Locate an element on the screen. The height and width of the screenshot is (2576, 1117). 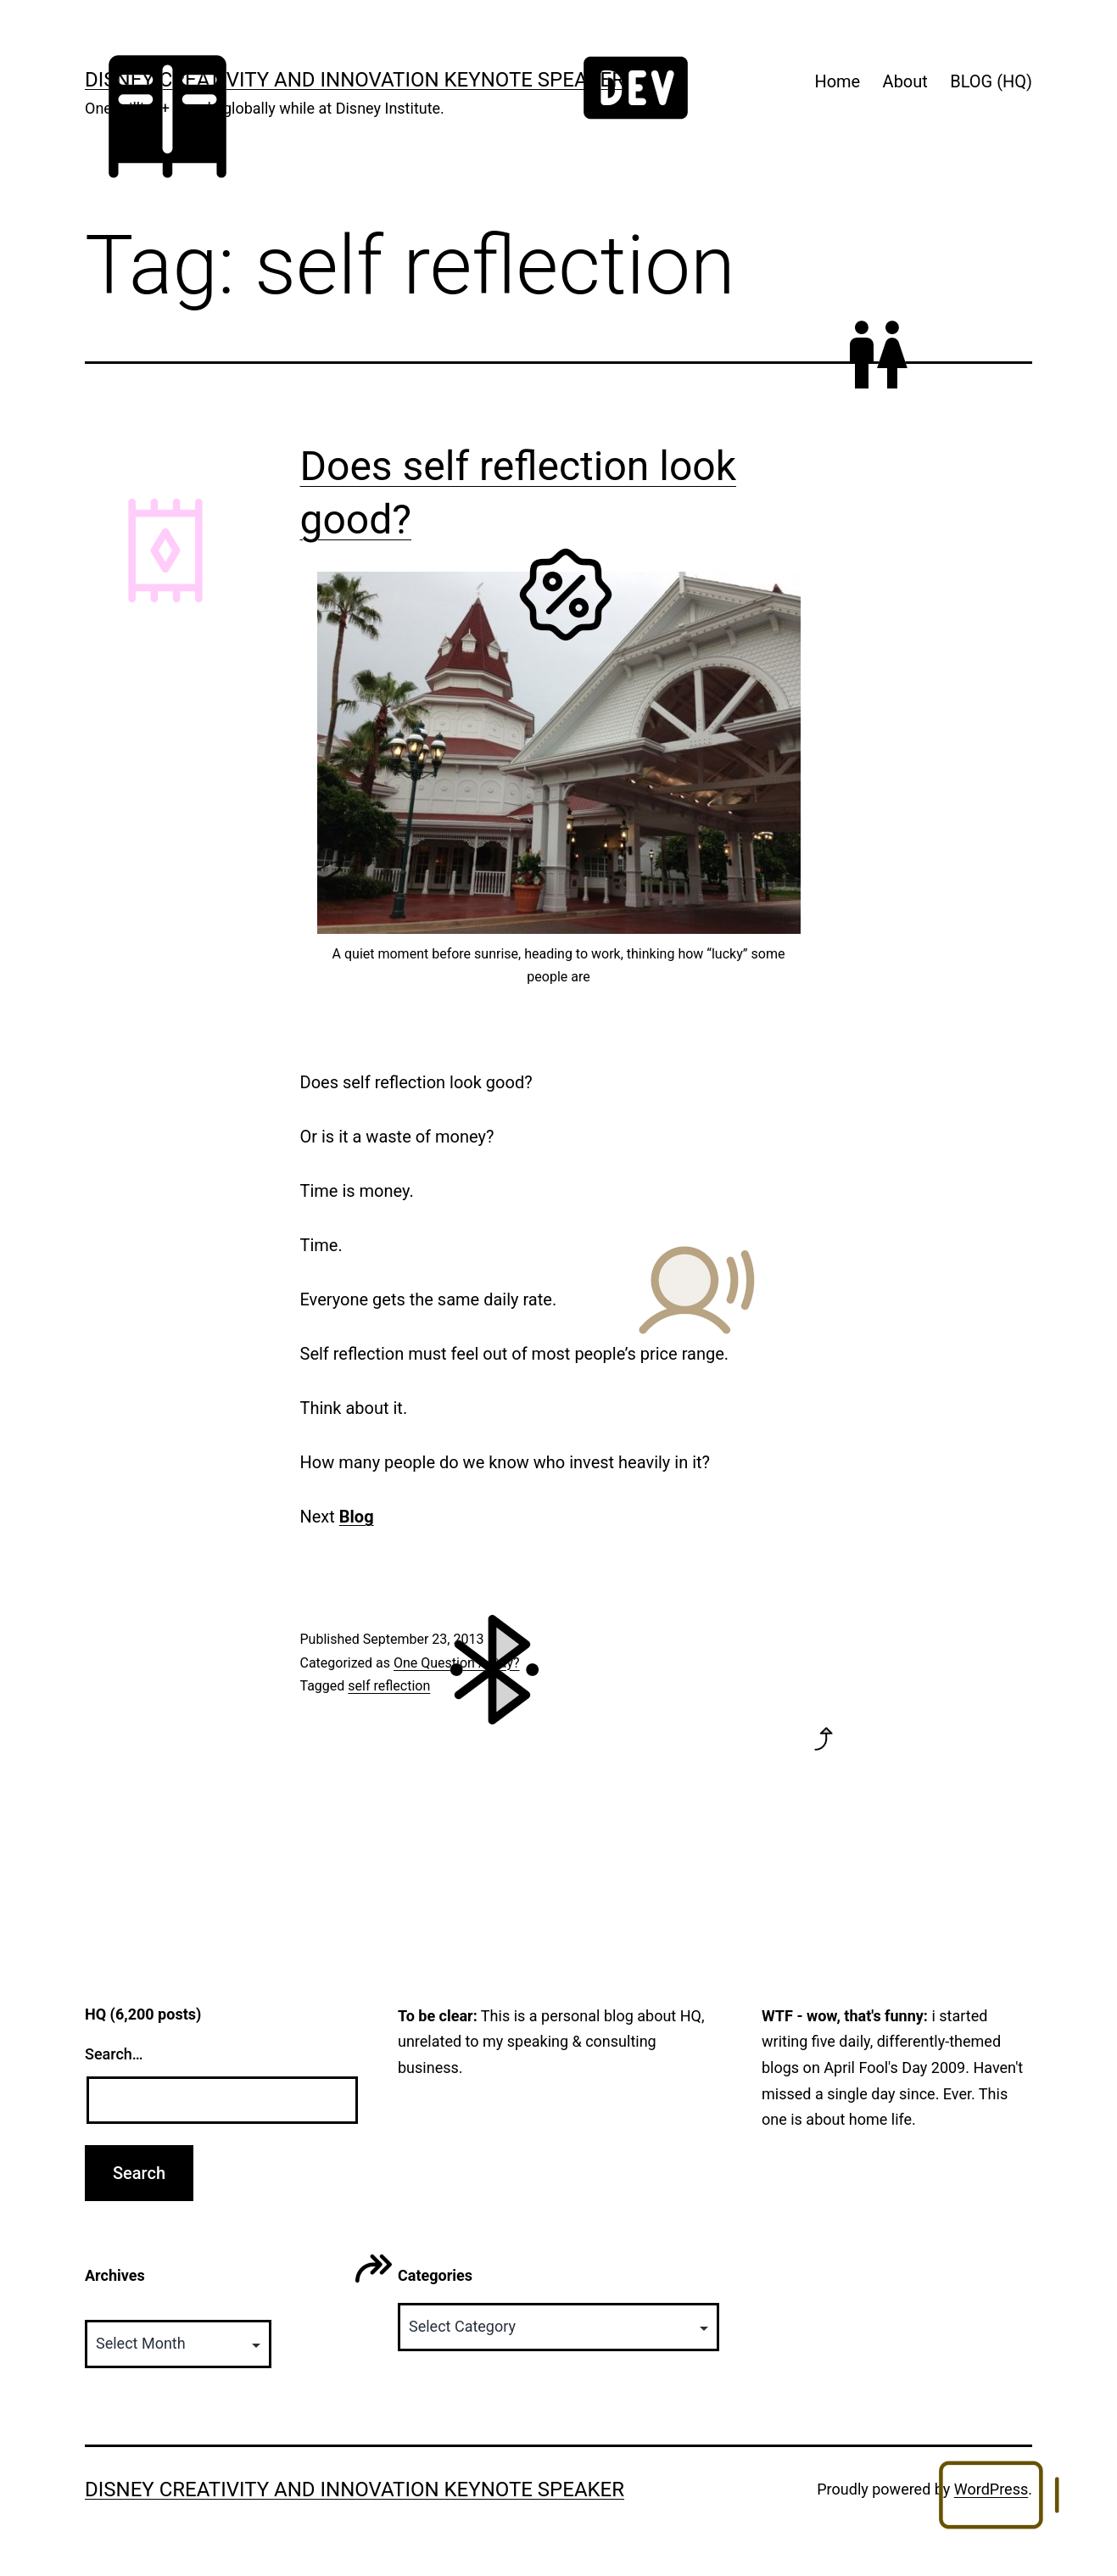
user is speaking or broadcasting audio is located at coordinates (695, 1290).